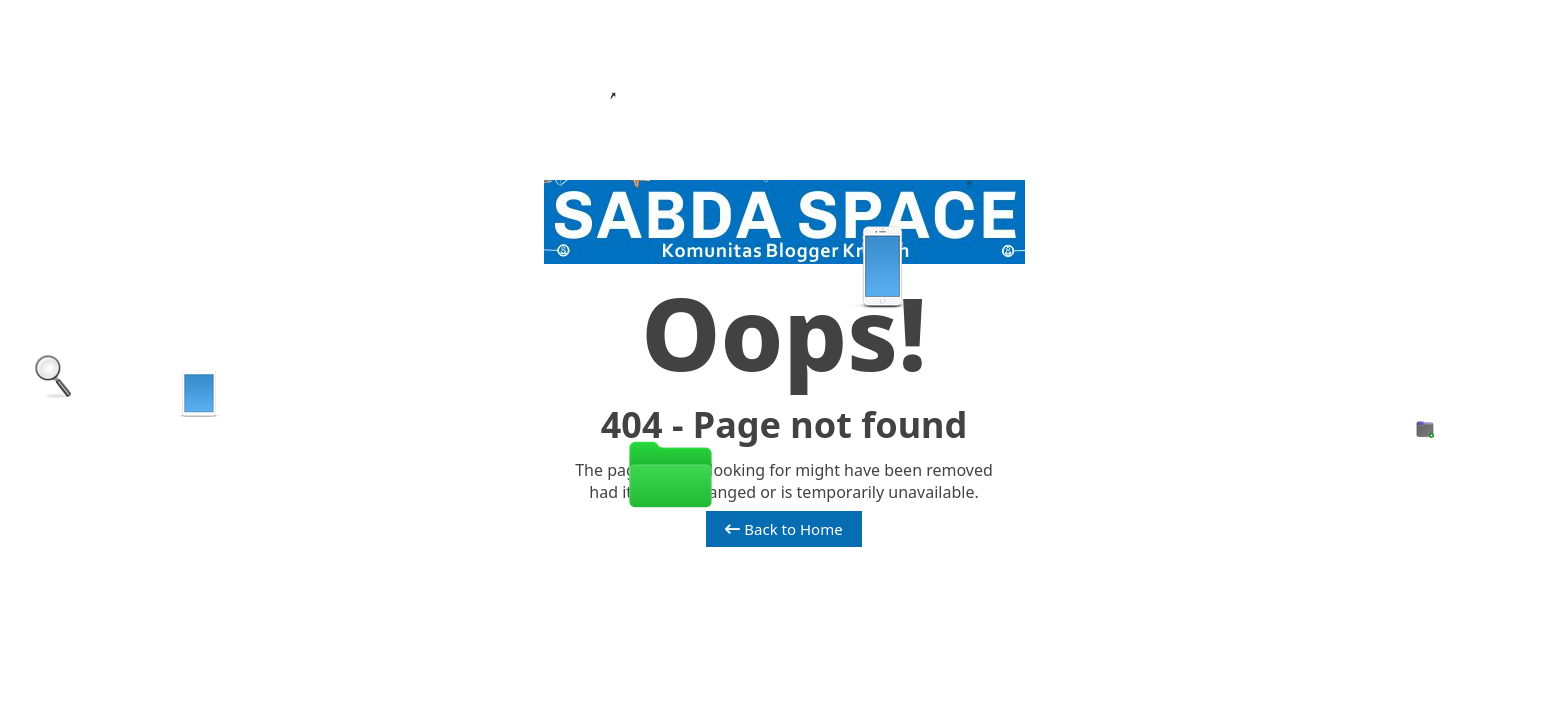 This screenshot has height=720, width=1568. I want to click on indicates a file or folder alias/shortcut, so click(631, 78).